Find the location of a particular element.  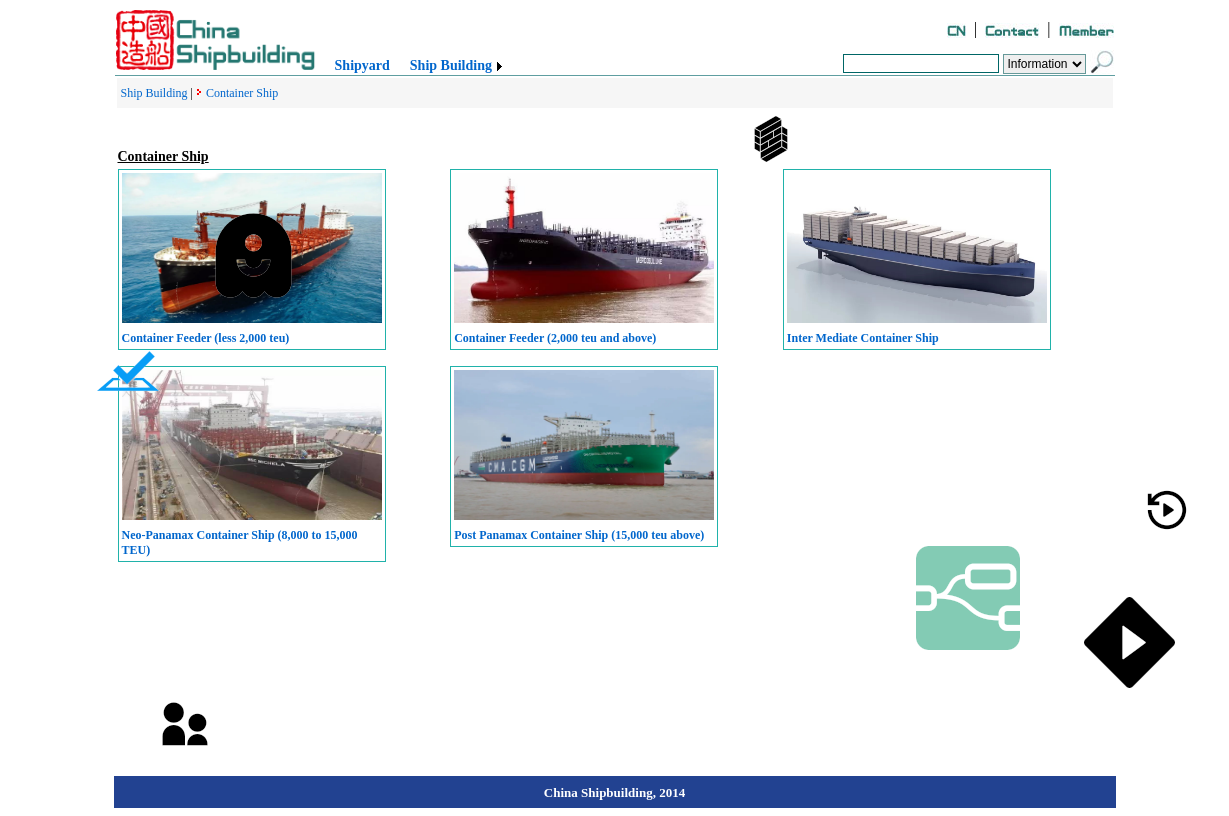

open Node-RED flow editor is located at coordinates (968, 598).